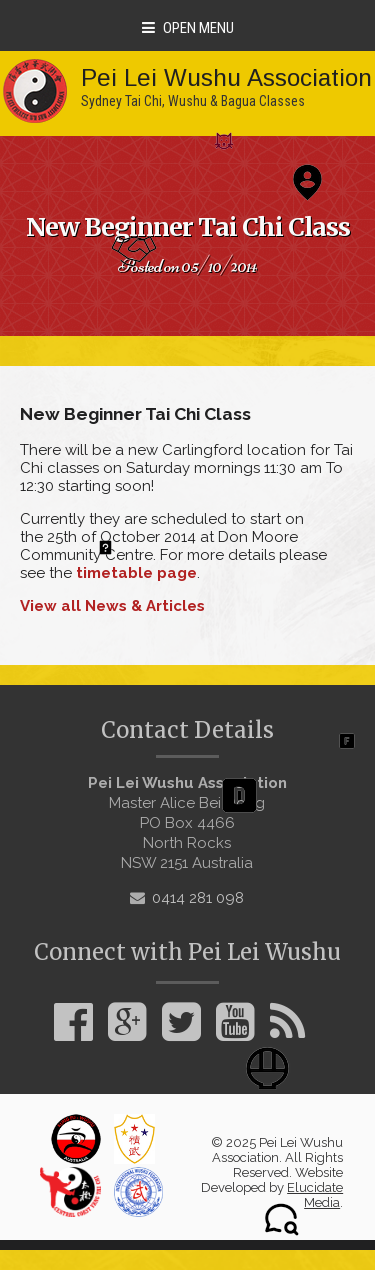 The width and height of the screenshot is (375, 1270). What do you see at coordinates (134, 250) in the screenshot?
I see `indicates a partnership or collaboration feature` at bounding box center [134, 250].